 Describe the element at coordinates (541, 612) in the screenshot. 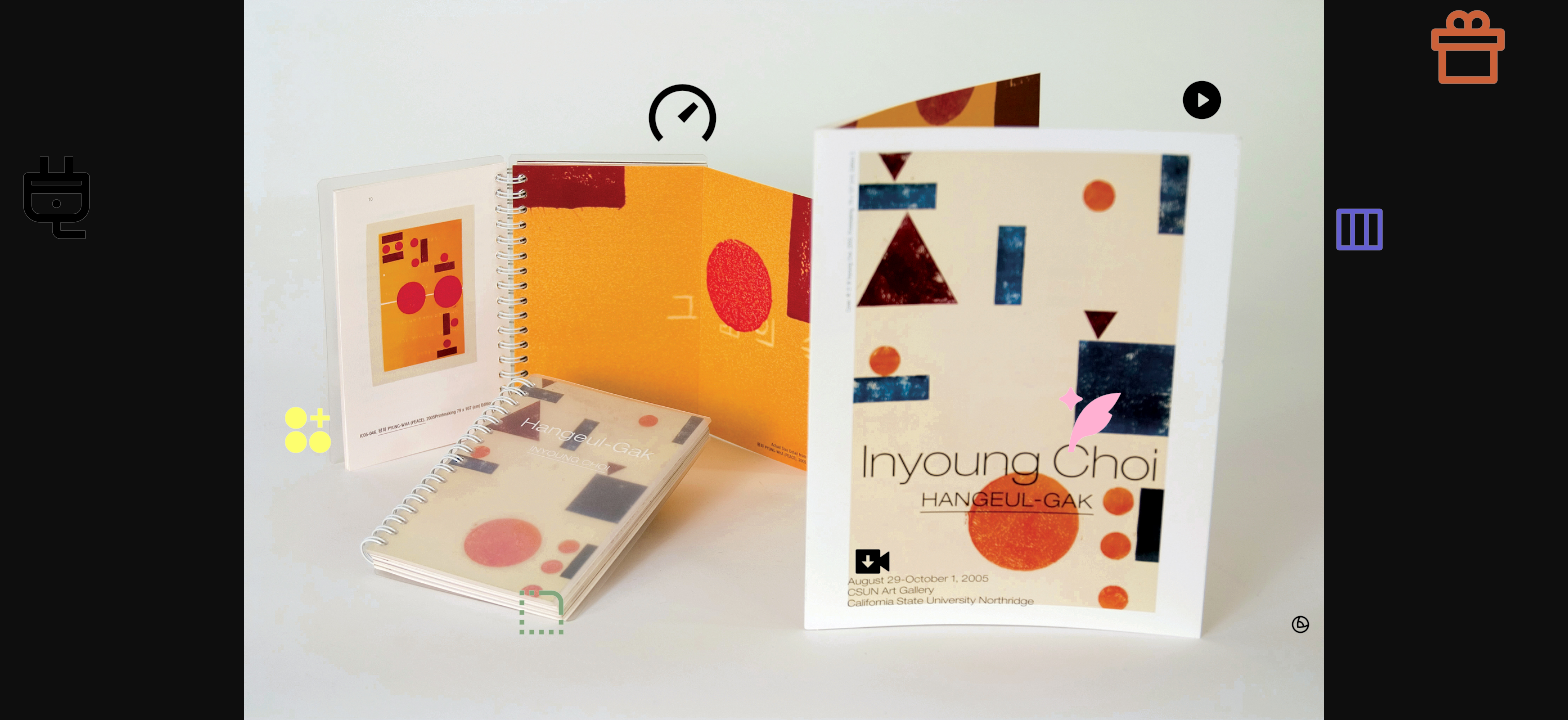

I see `apply rounded corners to a selected element` at that location.